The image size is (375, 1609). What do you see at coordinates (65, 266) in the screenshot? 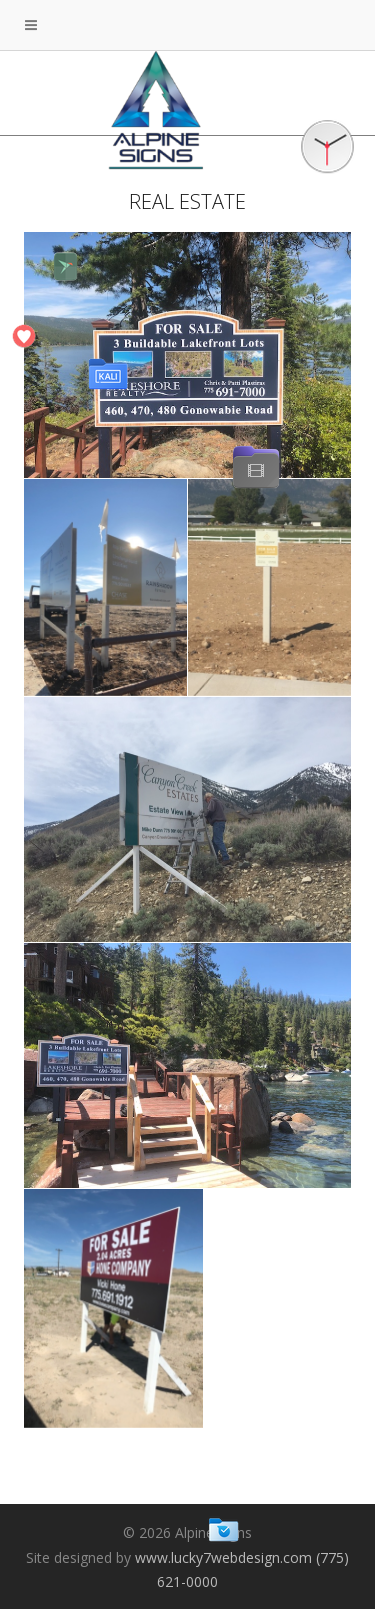
I see `snap application package file` at bounding box center [65, 266].